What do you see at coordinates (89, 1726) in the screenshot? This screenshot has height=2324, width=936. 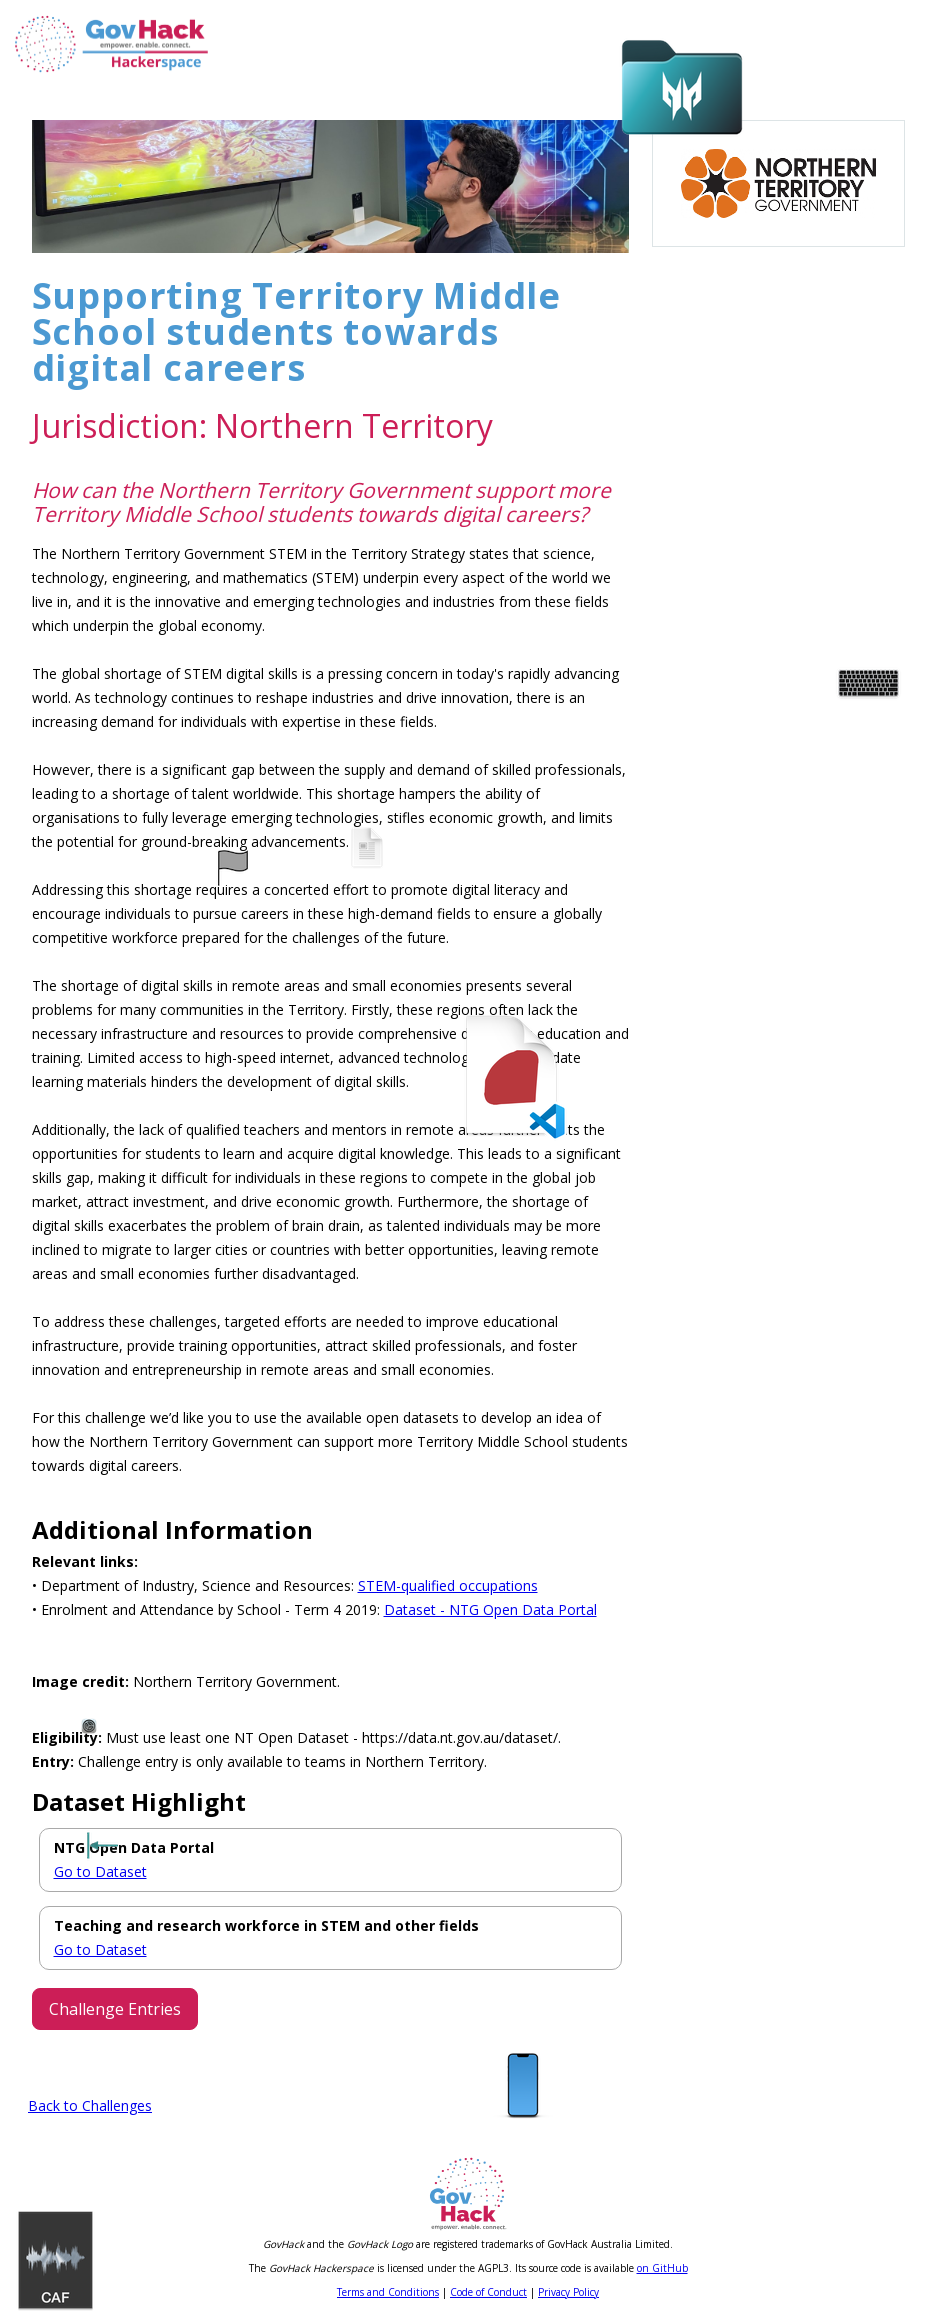 I see `open system preferences or settings` at bounding box center [89, 1726].